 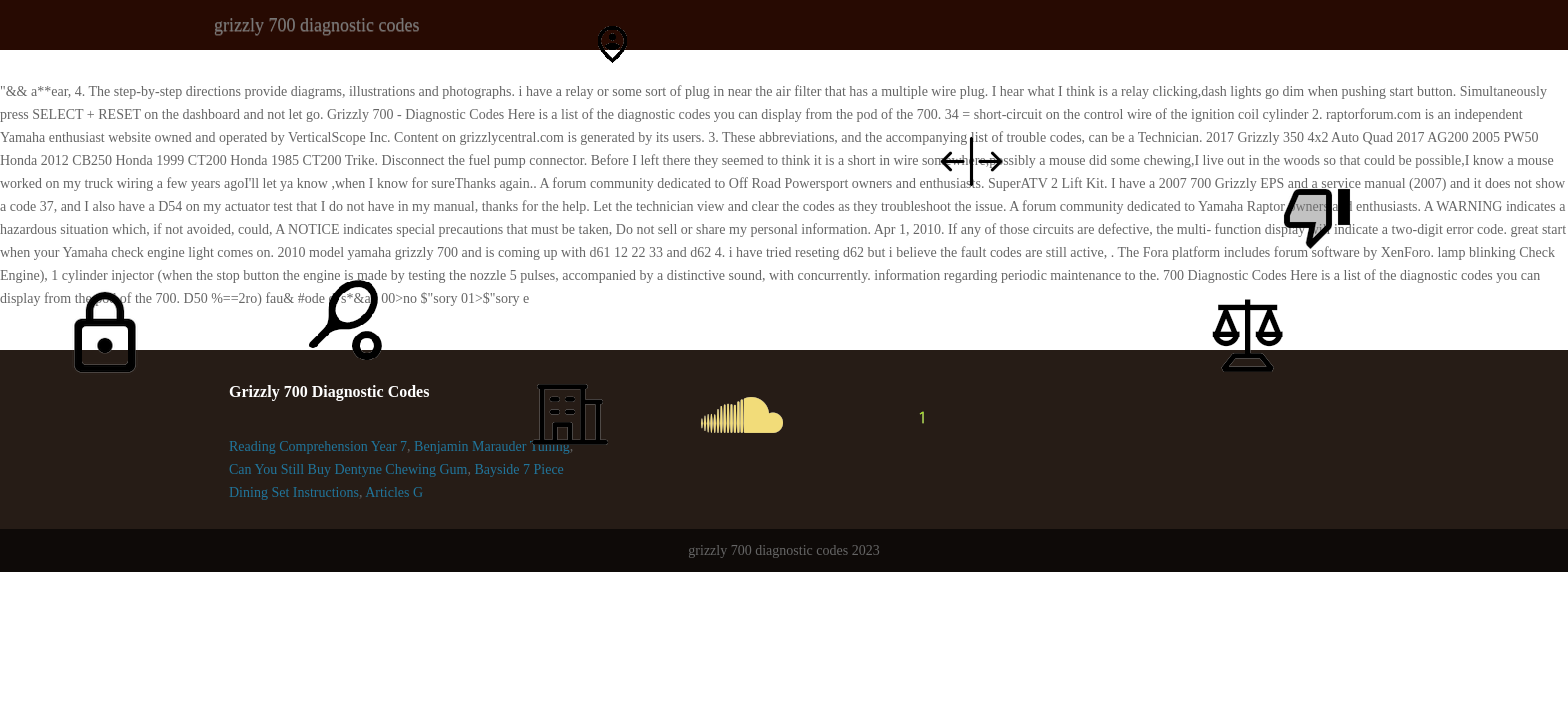 What do you see at coordinates (742, 415) in the screenshot?
I see `open SoundCloud app` at bounding box center [742, 415].